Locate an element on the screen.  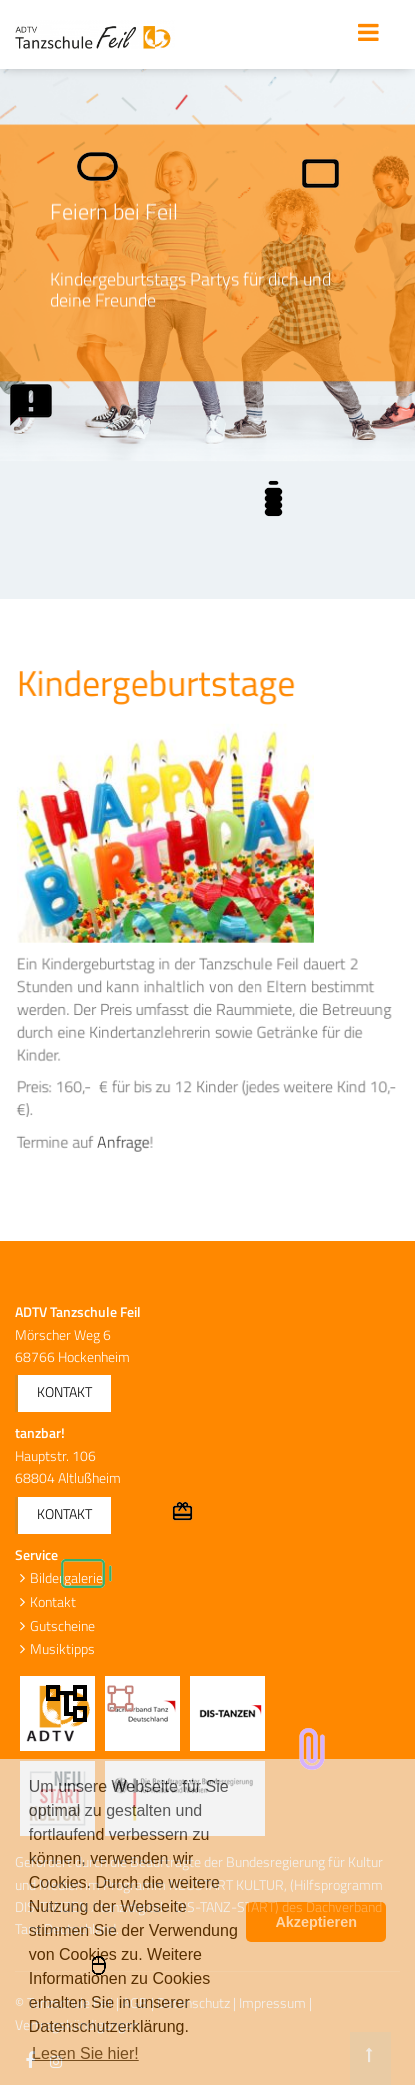
crop image to 5:4 aspect ratio is located at coordinates (320, 173).